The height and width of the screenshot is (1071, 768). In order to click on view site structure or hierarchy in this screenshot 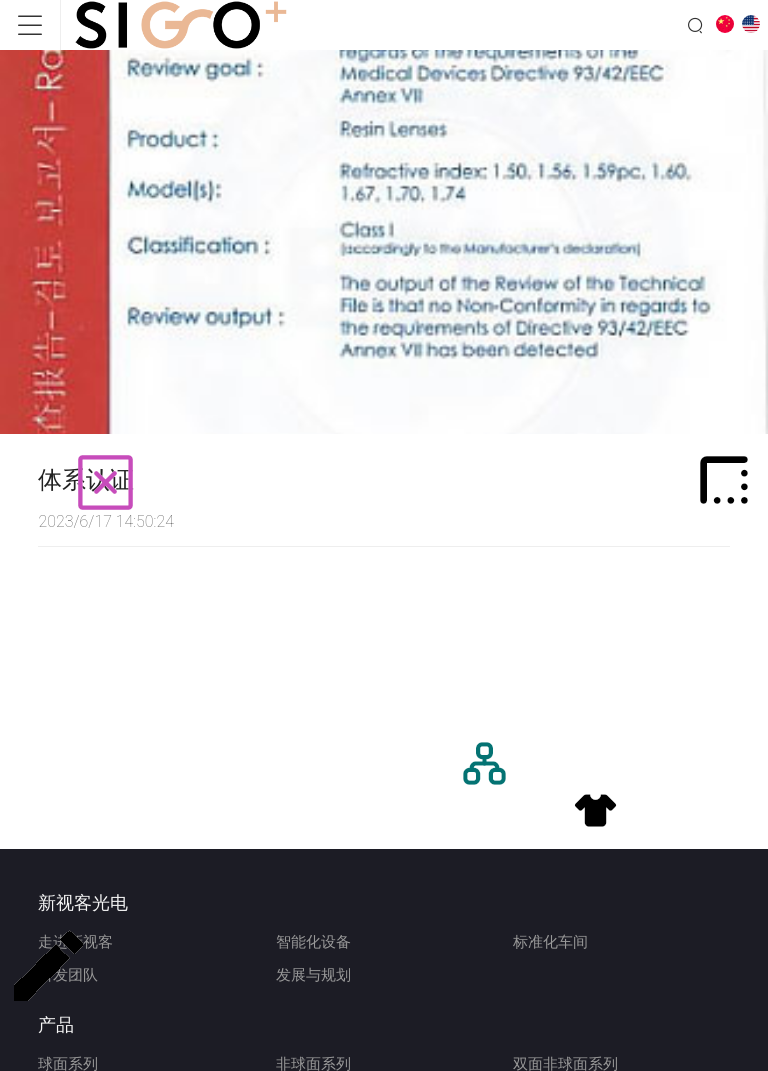, I will do `click(484, 763)`.